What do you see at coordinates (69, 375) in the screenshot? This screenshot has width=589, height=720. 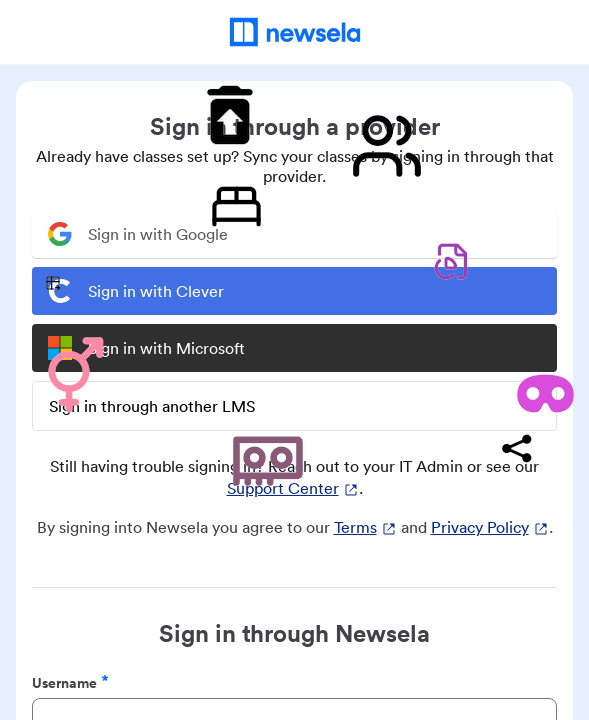 I see `indicates gender options or settings` at bounding box center [69, 375].